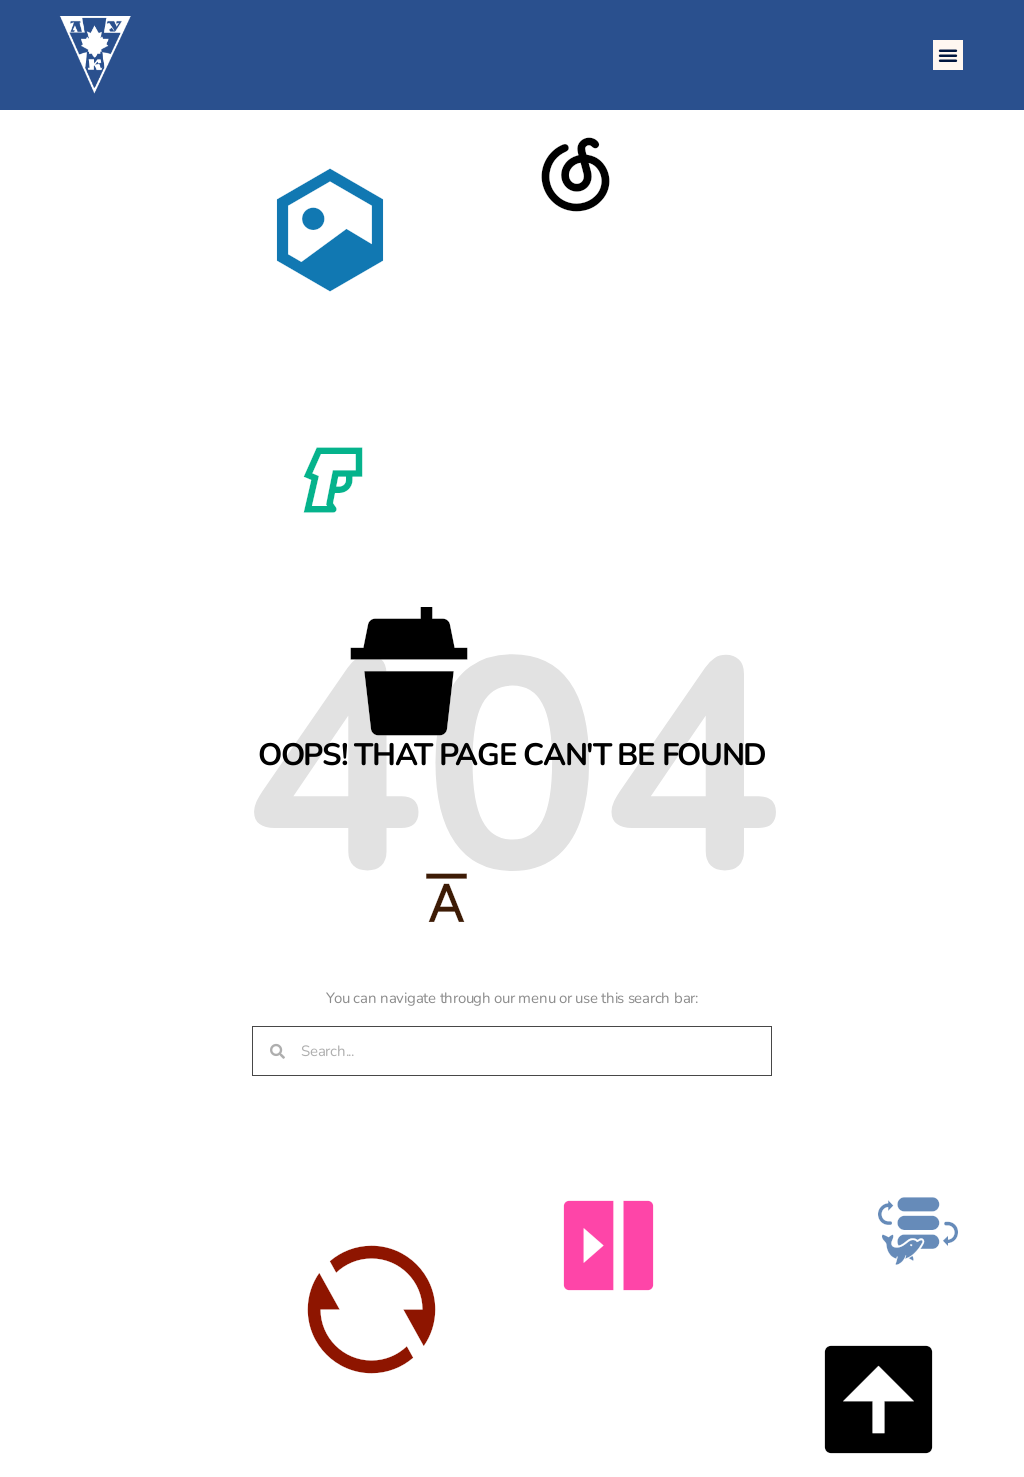 The width and height of the screenshot is (1024, 1477). I want to click on expand the sidebar panel, so click(608, 1245).